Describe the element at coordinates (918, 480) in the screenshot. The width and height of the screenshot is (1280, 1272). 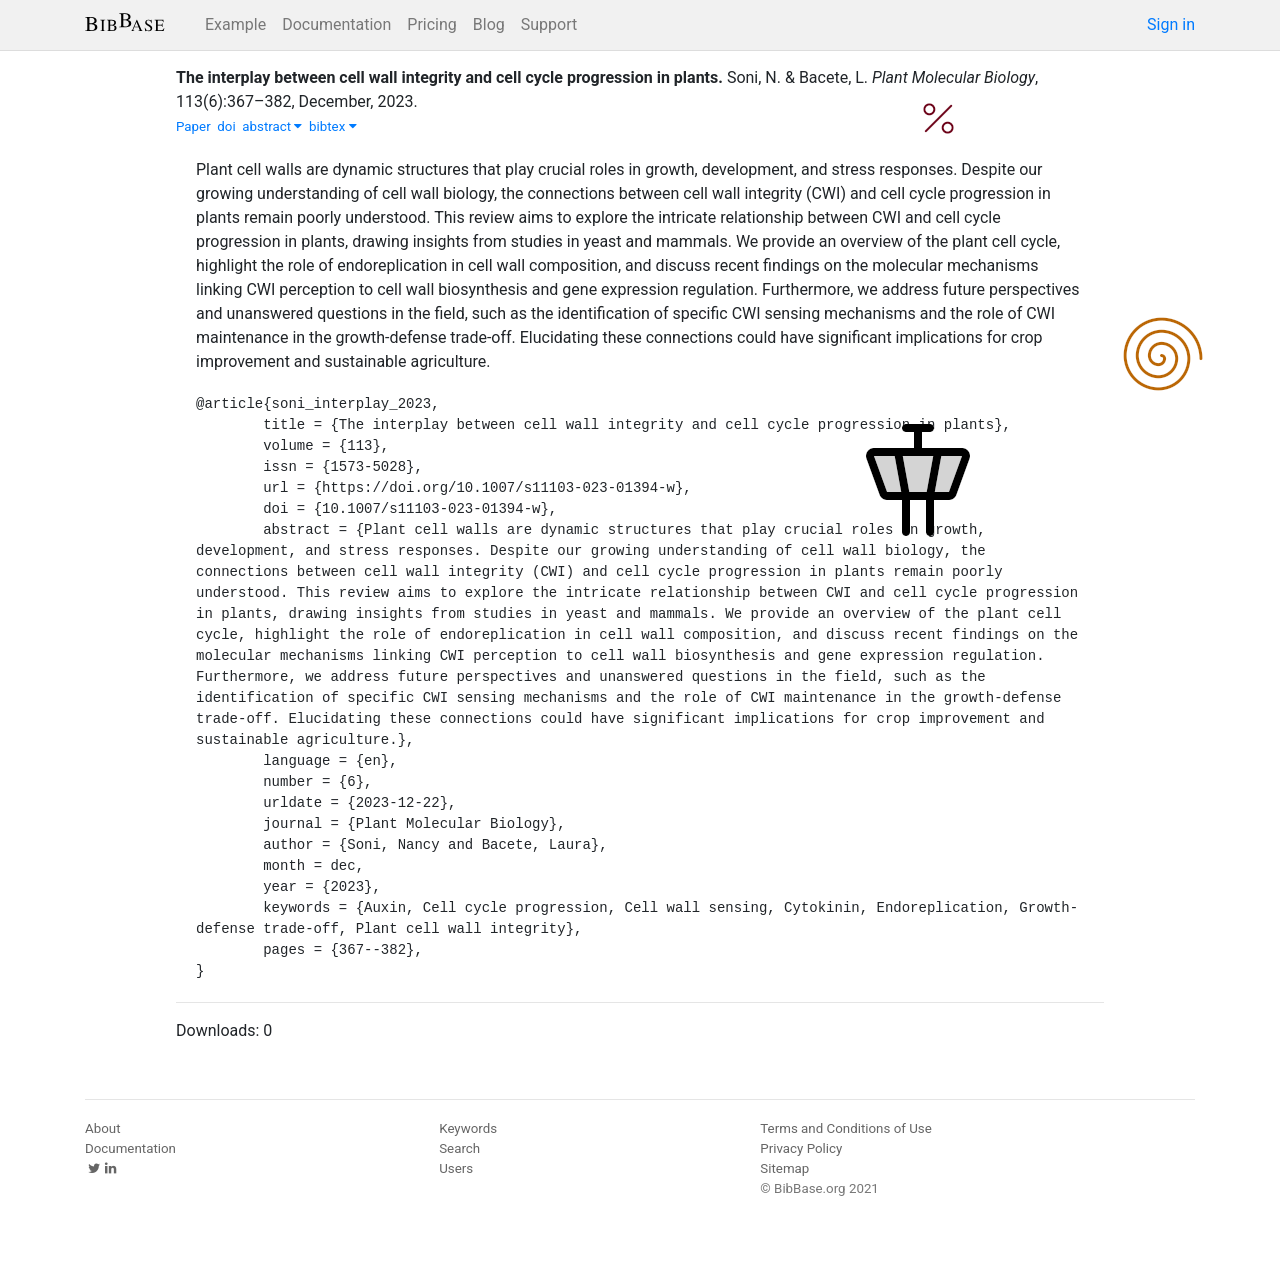
I see `access air traffic control features` at that location.